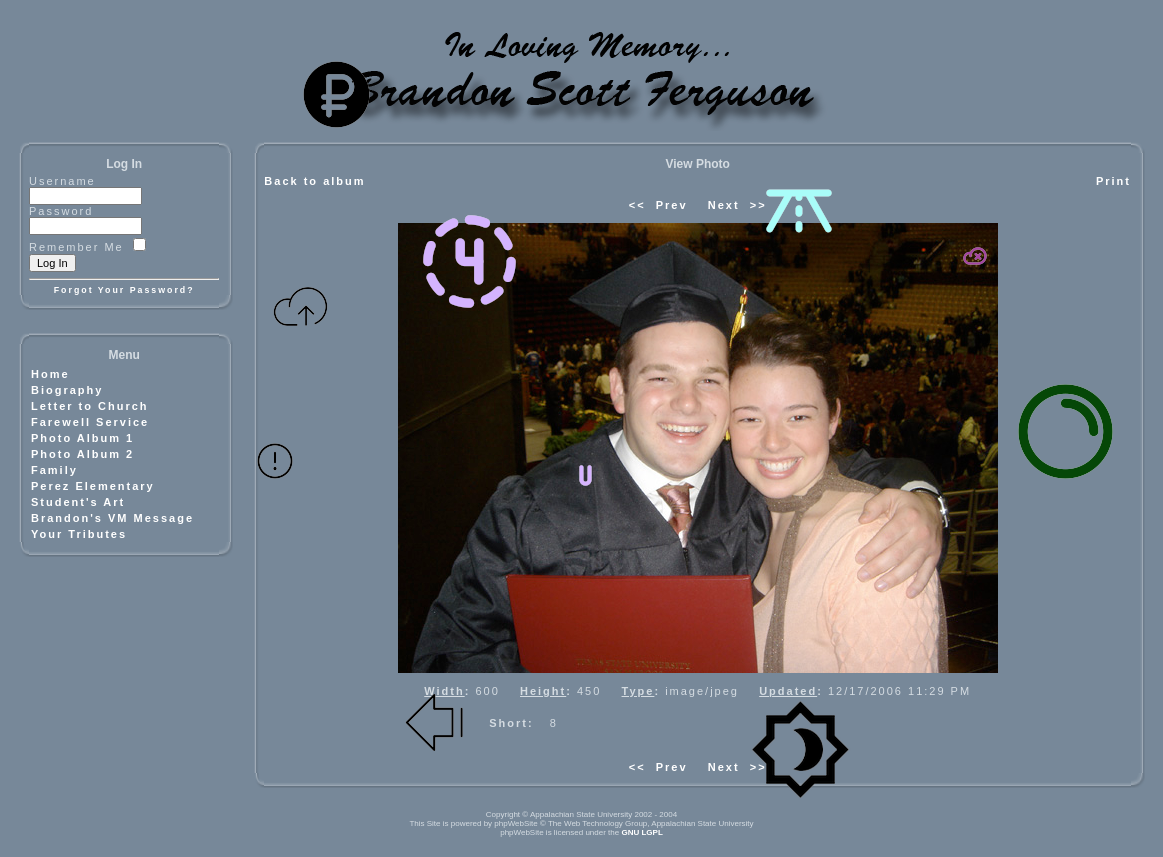 The height and width of the screenshot is (857, 1163). Describe the element at coordinates (469, 261) in the screenshot. I see `step 4 in a multi-step process` at that location.